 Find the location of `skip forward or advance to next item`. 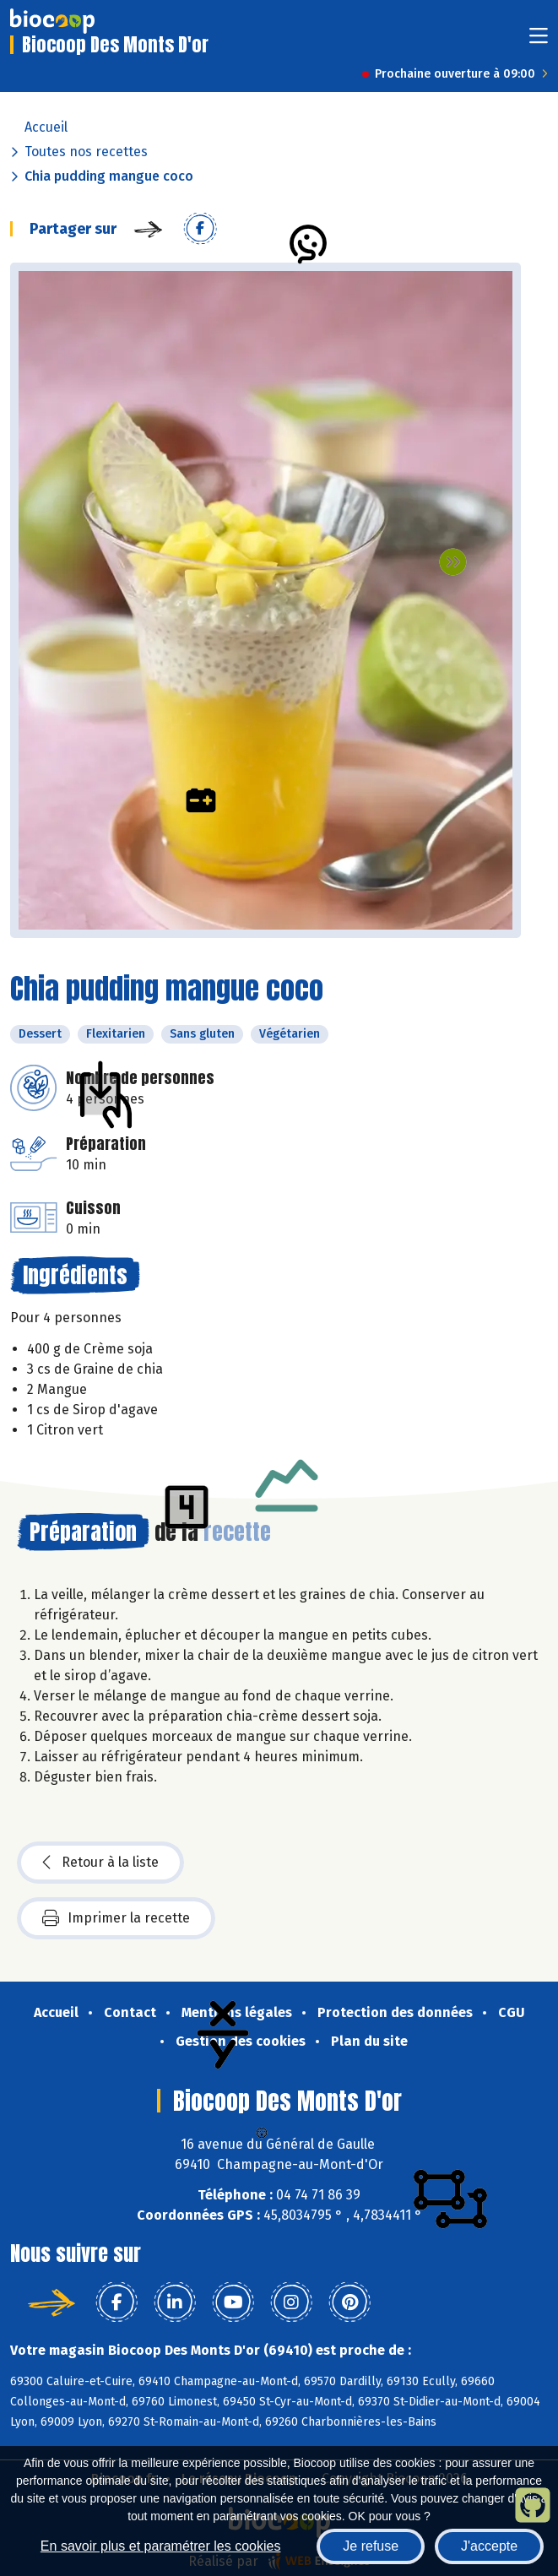

skip forward or advance to next item is located at coordinates (452, 561).